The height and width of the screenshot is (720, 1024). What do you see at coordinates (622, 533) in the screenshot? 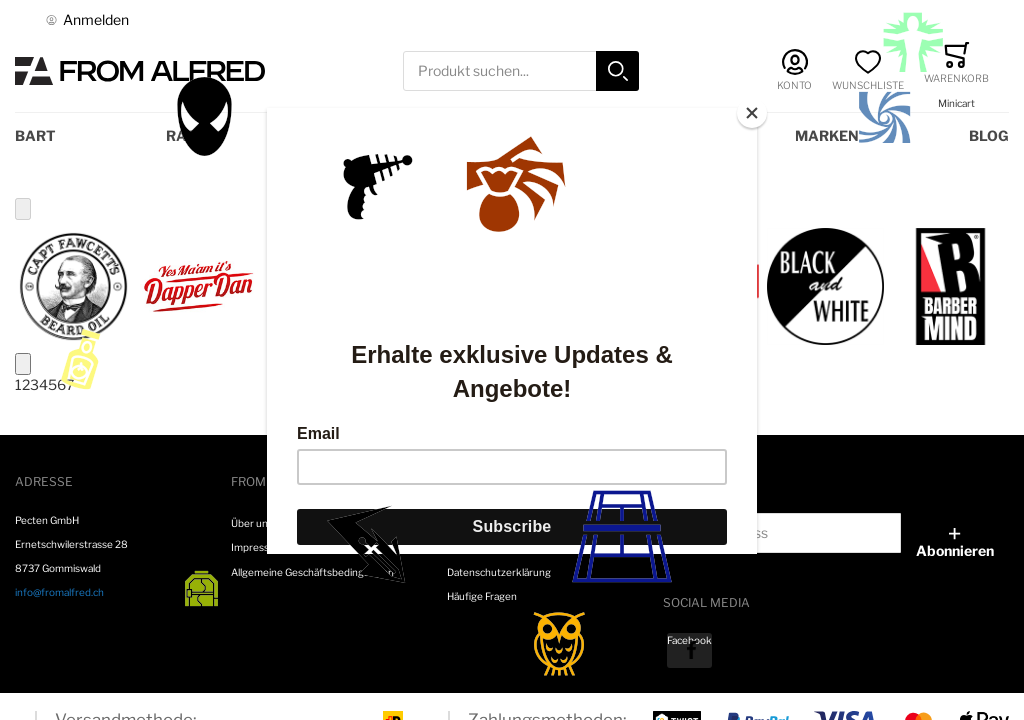
I see `view tennis court availability` at bounding box center [622, 533].